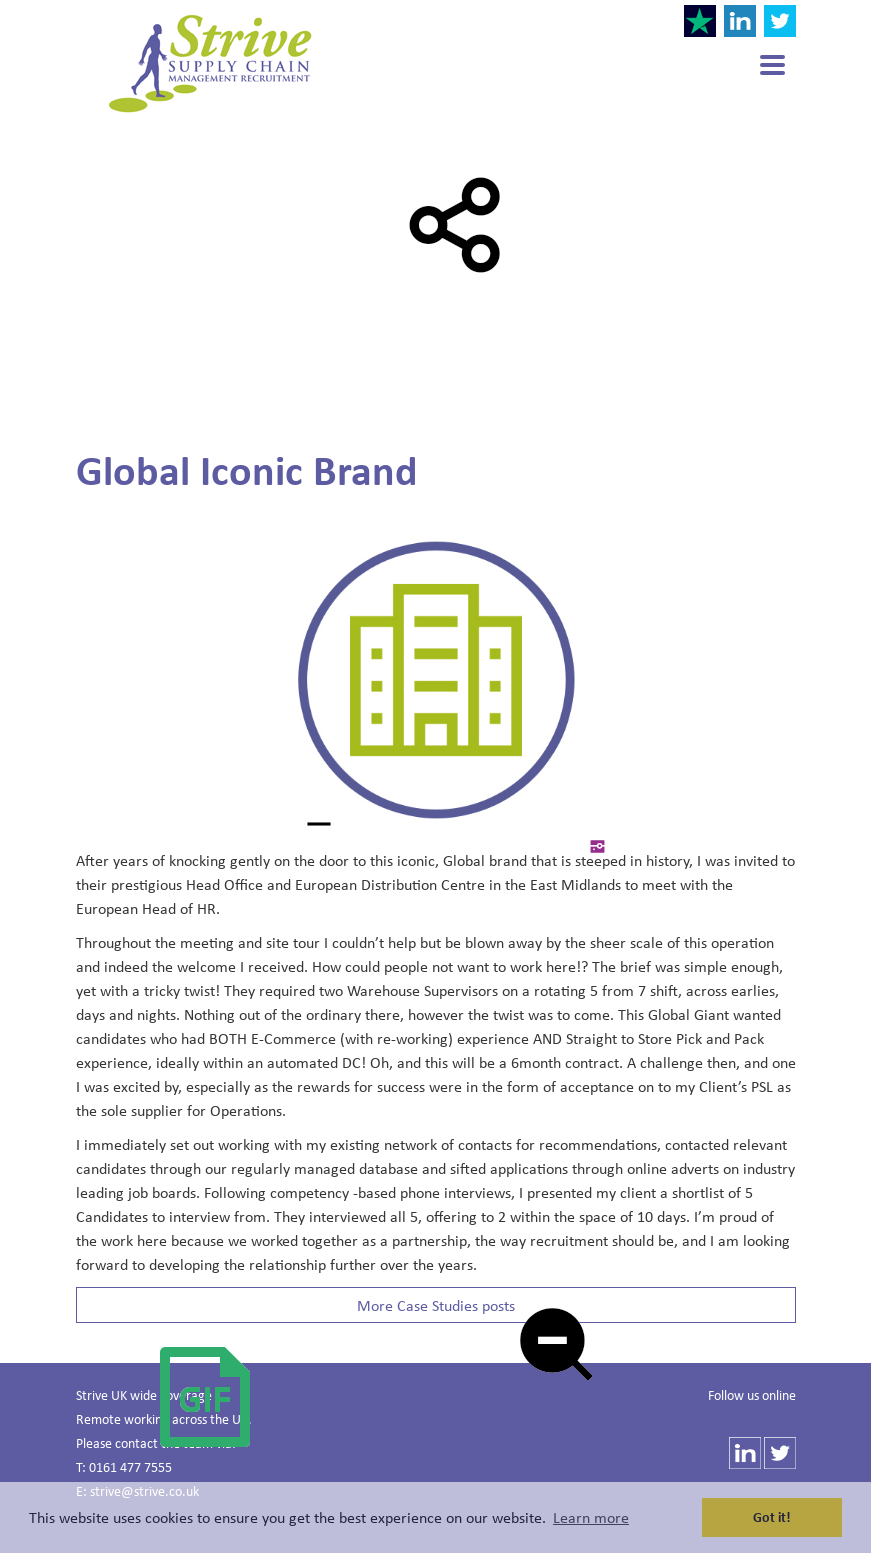 The width and height of the screenshot is (871, 1553). I want to click on attach a GIF file, so click(205, 1397).